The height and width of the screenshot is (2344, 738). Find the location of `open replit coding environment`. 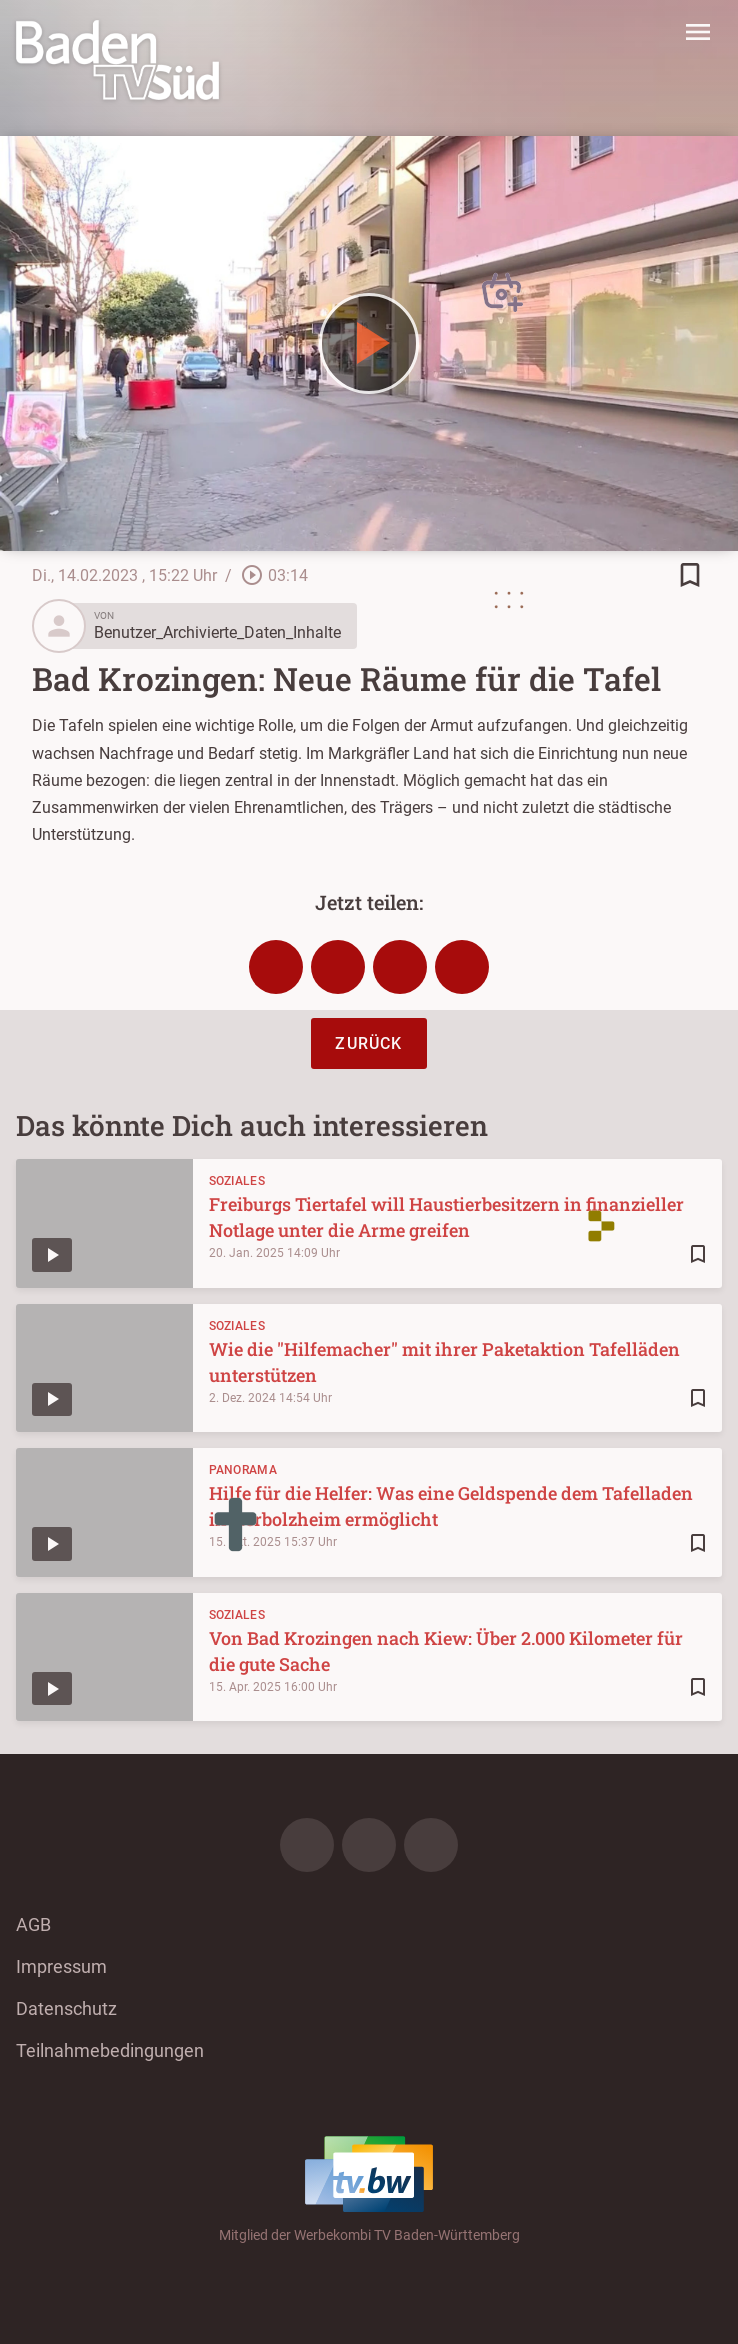

open replit coding environment is located at coordinates (599, 1226).